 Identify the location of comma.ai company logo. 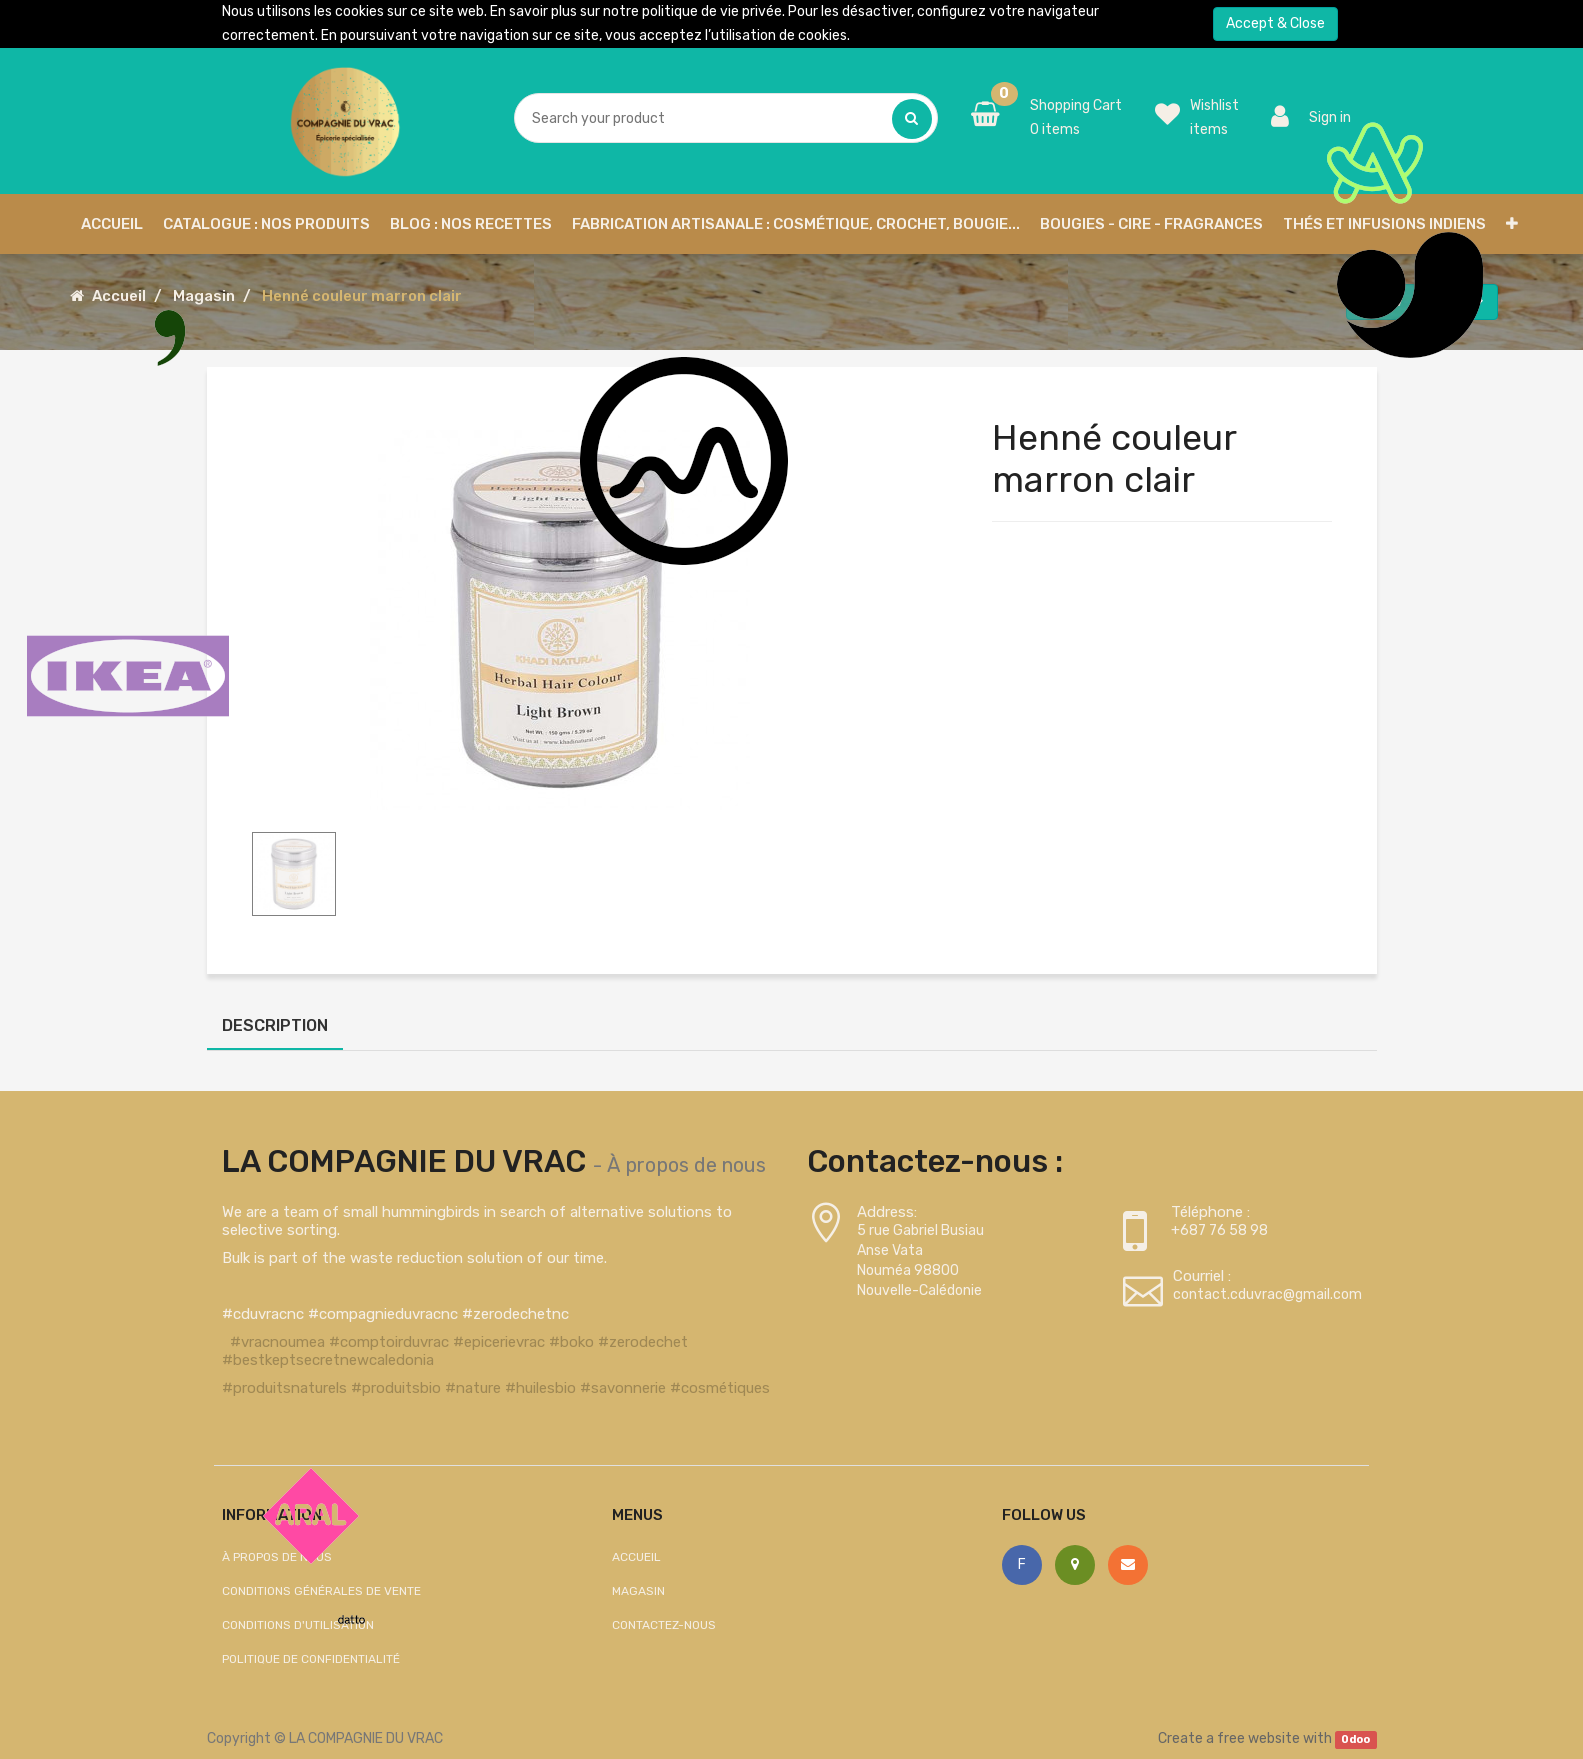
(170, 338).